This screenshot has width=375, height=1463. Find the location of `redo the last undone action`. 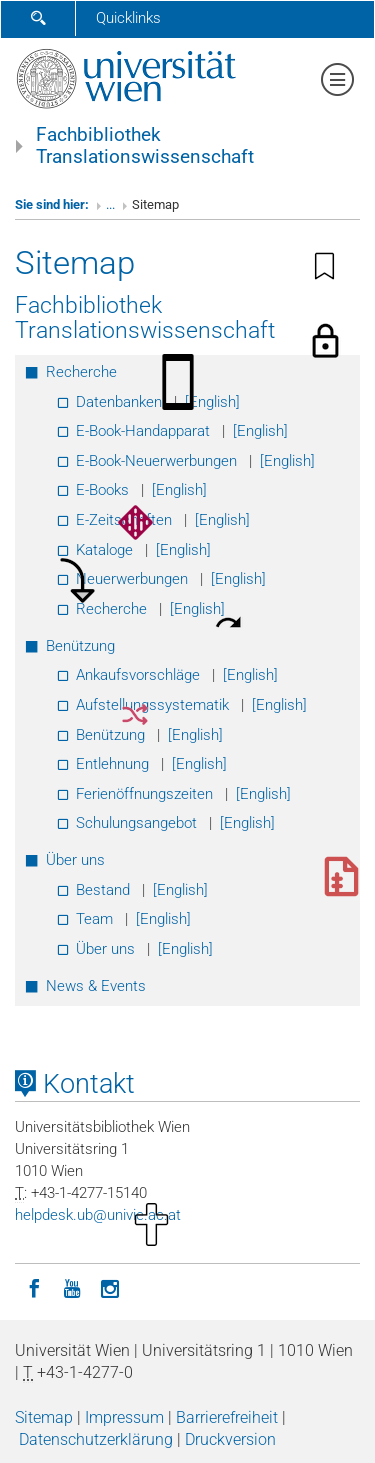

redo the last undone action is located at coordinates (228, 622).